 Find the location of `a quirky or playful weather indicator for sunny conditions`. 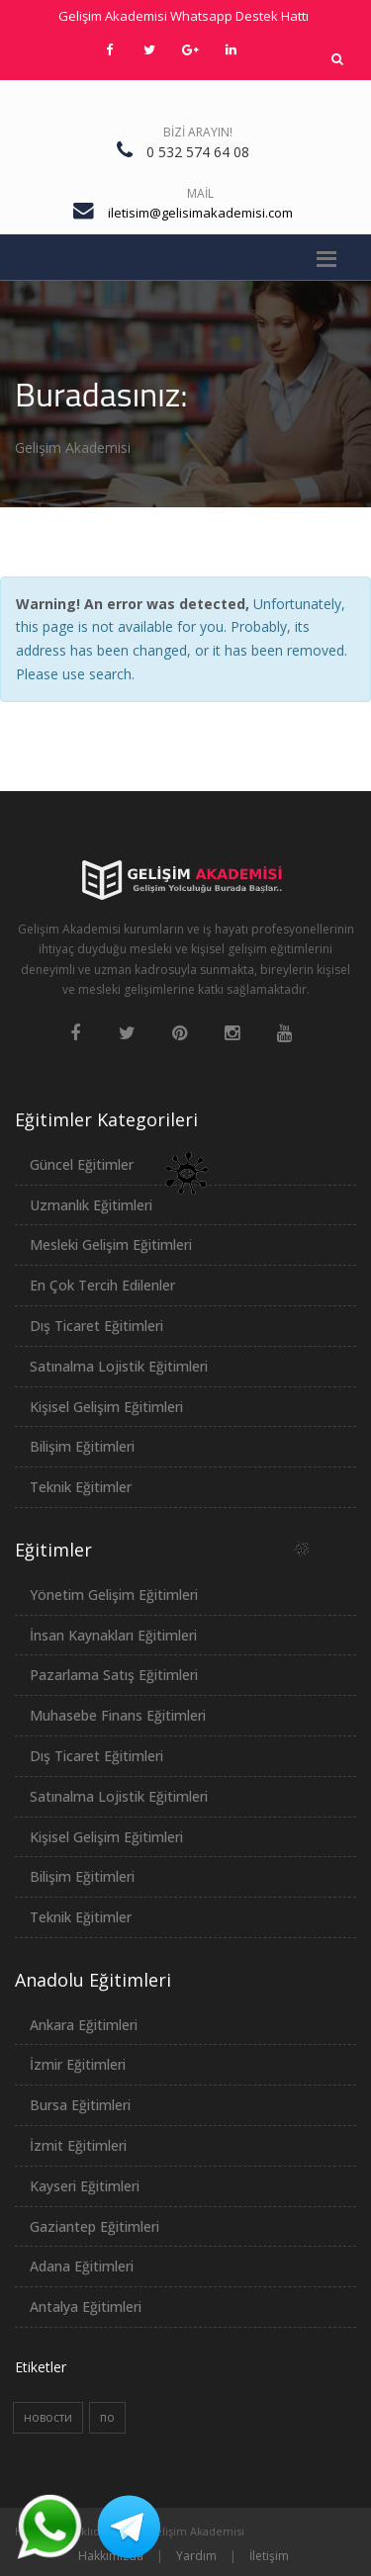

a quirky or playful weather indicator for sunny conditions is located at coordinates (187, 1173).